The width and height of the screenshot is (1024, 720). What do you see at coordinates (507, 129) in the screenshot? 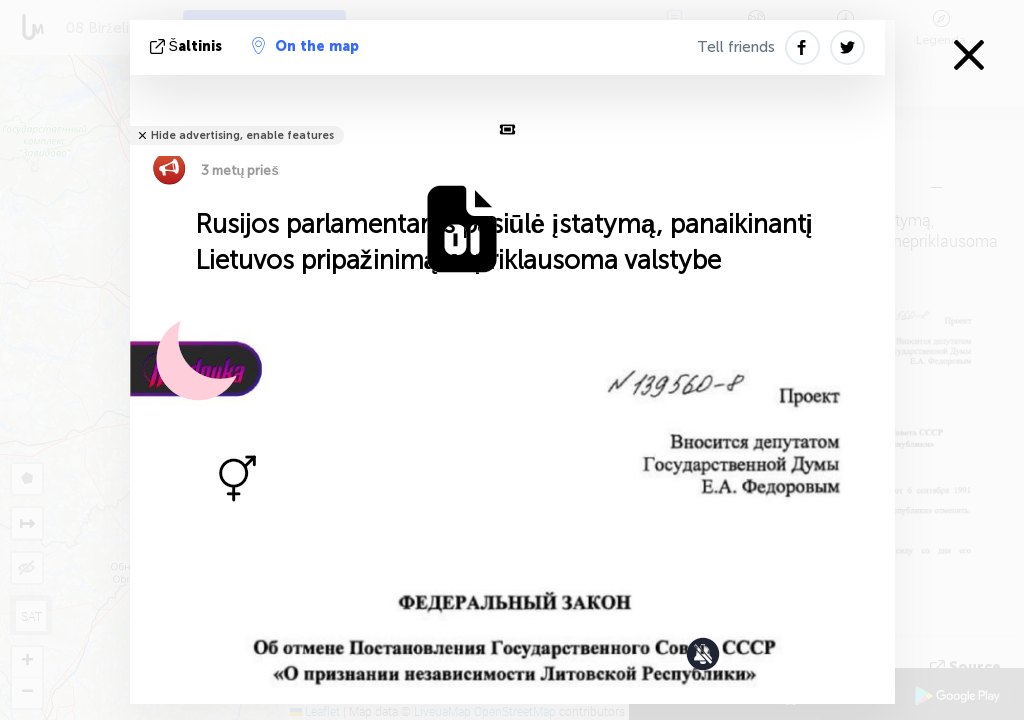
I see `view your tickets or passes` at bounding box center [507, 129].